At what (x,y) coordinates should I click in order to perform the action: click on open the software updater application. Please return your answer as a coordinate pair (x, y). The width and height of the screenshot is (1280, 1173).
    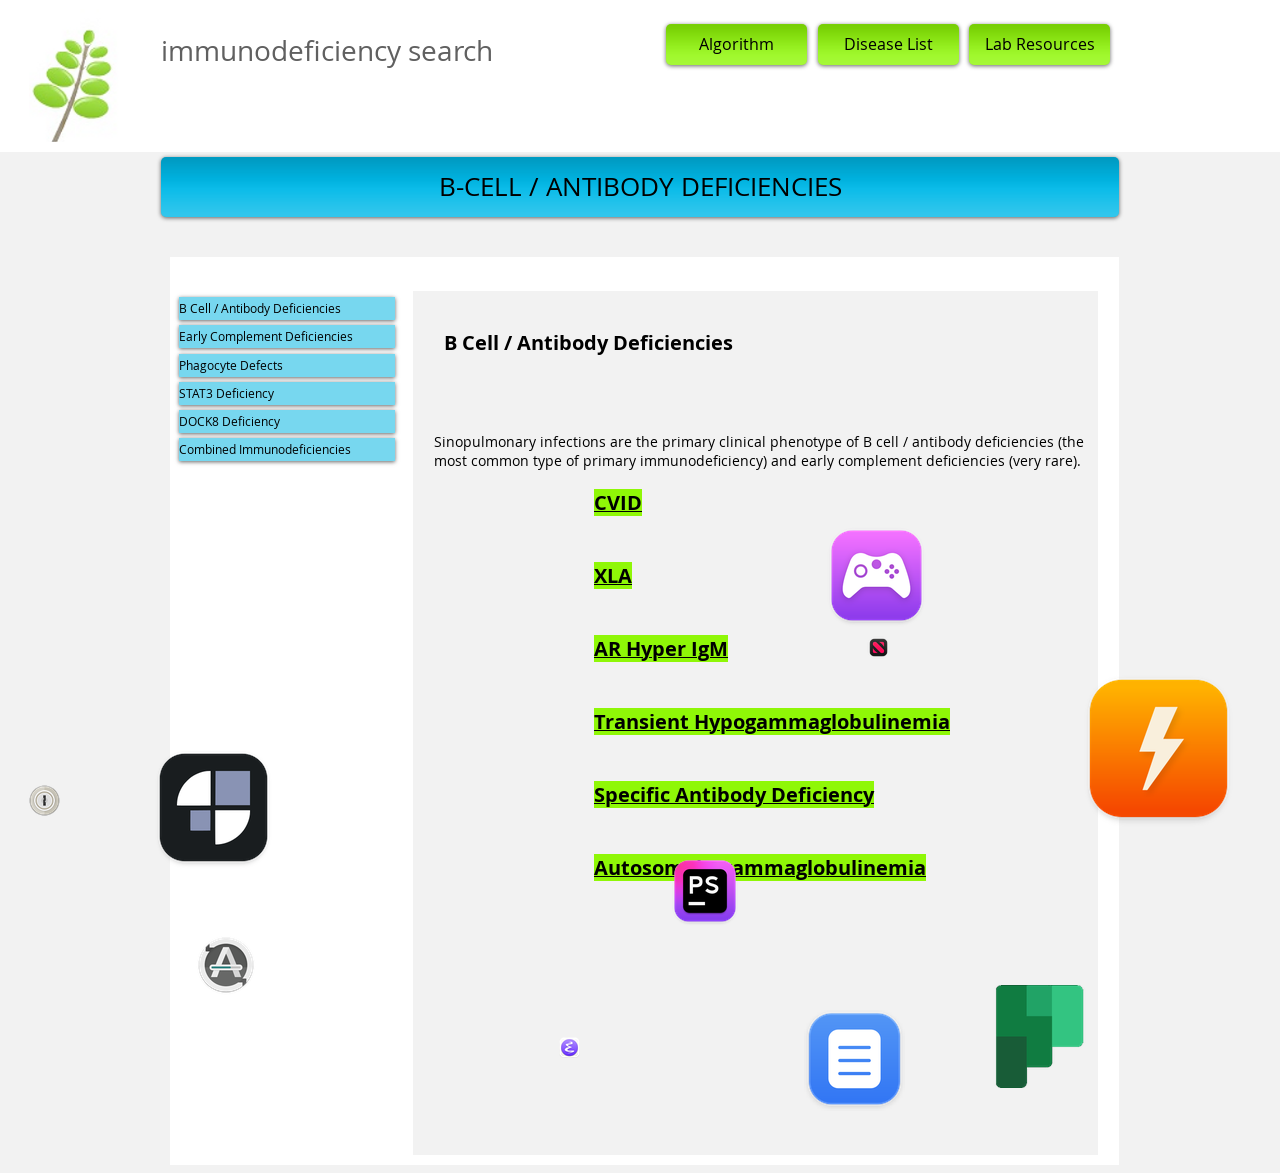
    Looking at the image, I should click on (226, 965).